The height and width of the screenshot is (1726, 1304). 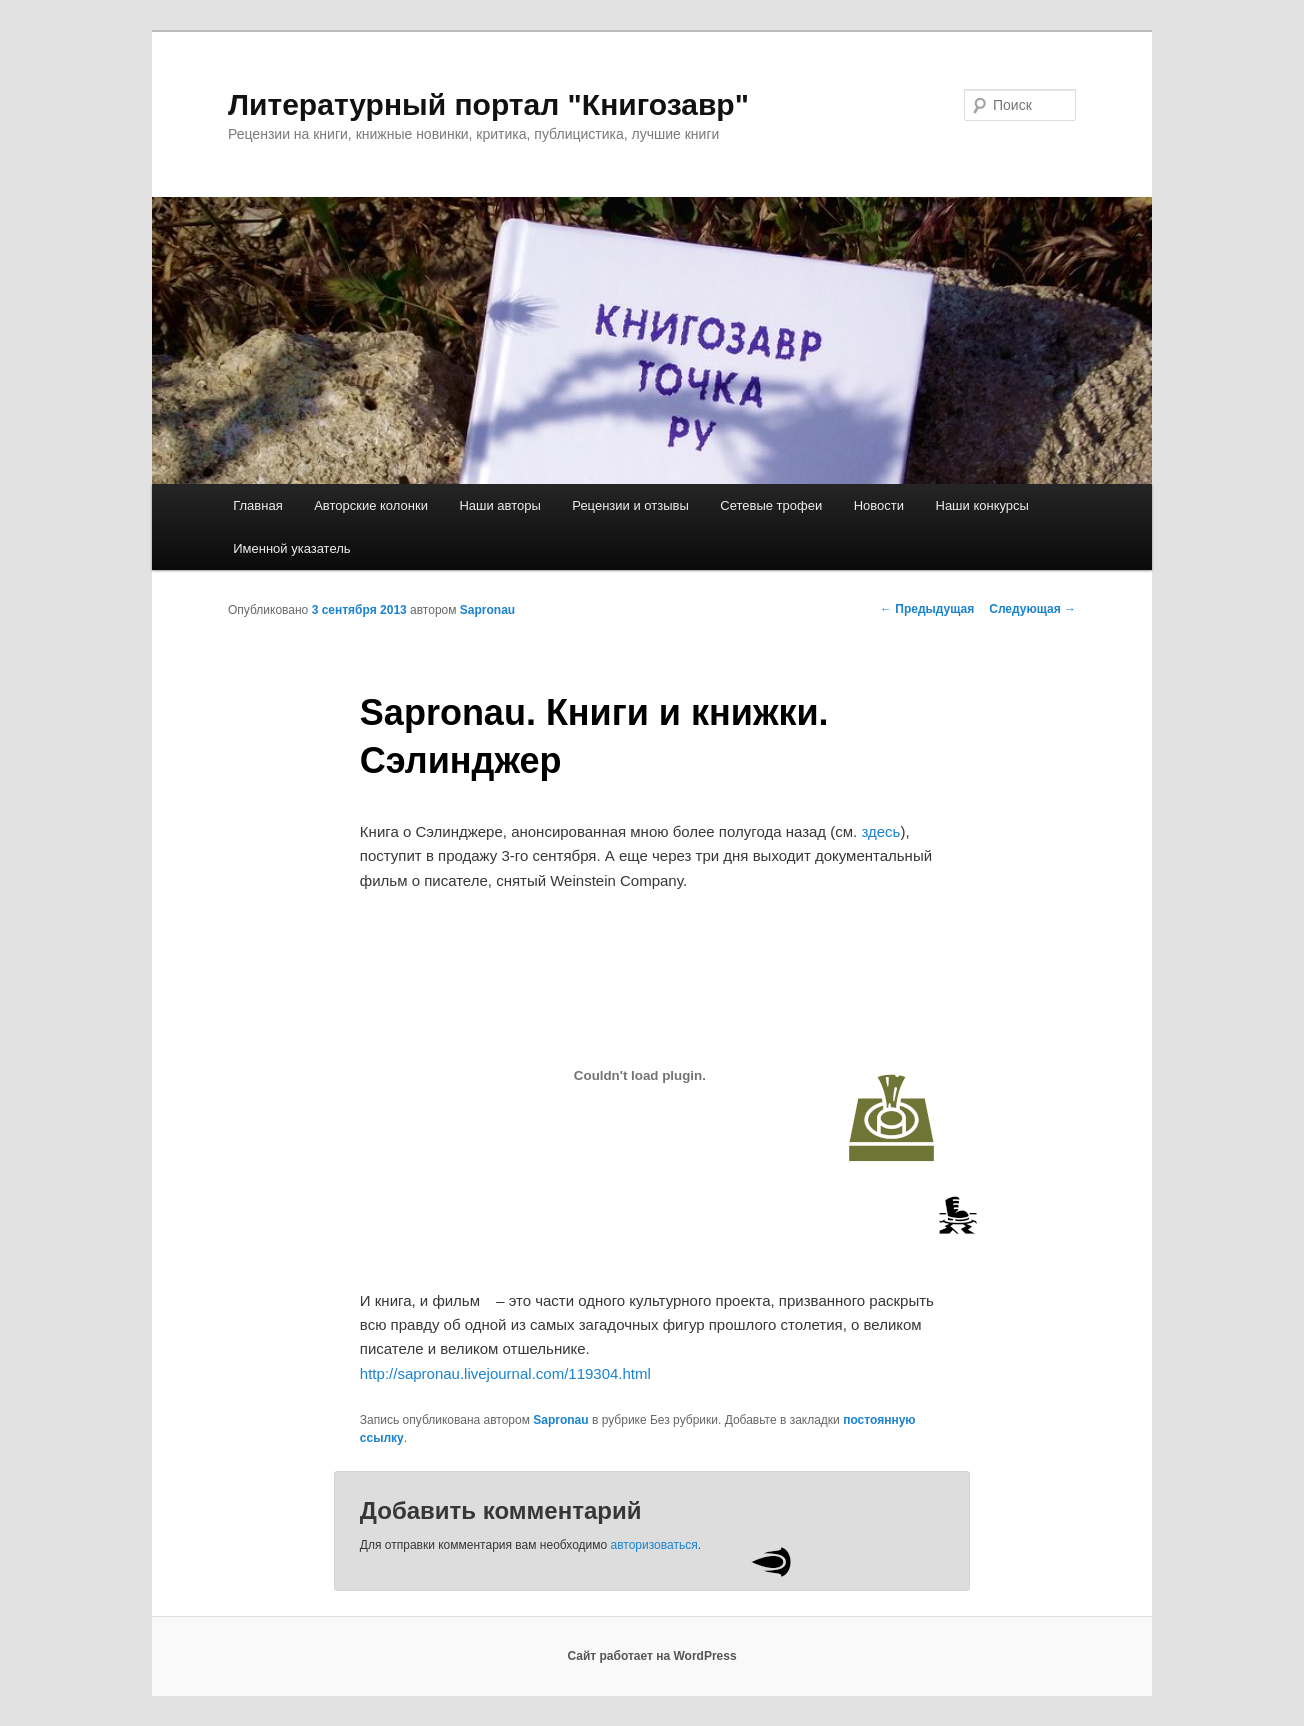 What do you see at coordinates (771, 1562) in the screenshot?
I see `select the lucifer cannon weapon` at bounding box center [771, 1562].